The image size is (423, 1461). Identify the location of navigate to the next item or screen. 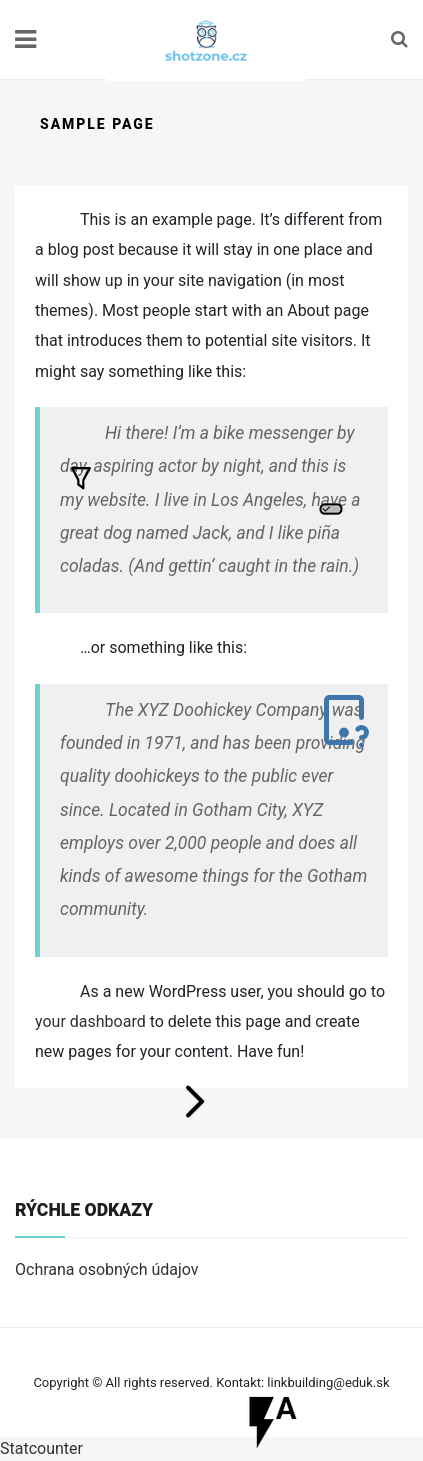
(194, 1101).